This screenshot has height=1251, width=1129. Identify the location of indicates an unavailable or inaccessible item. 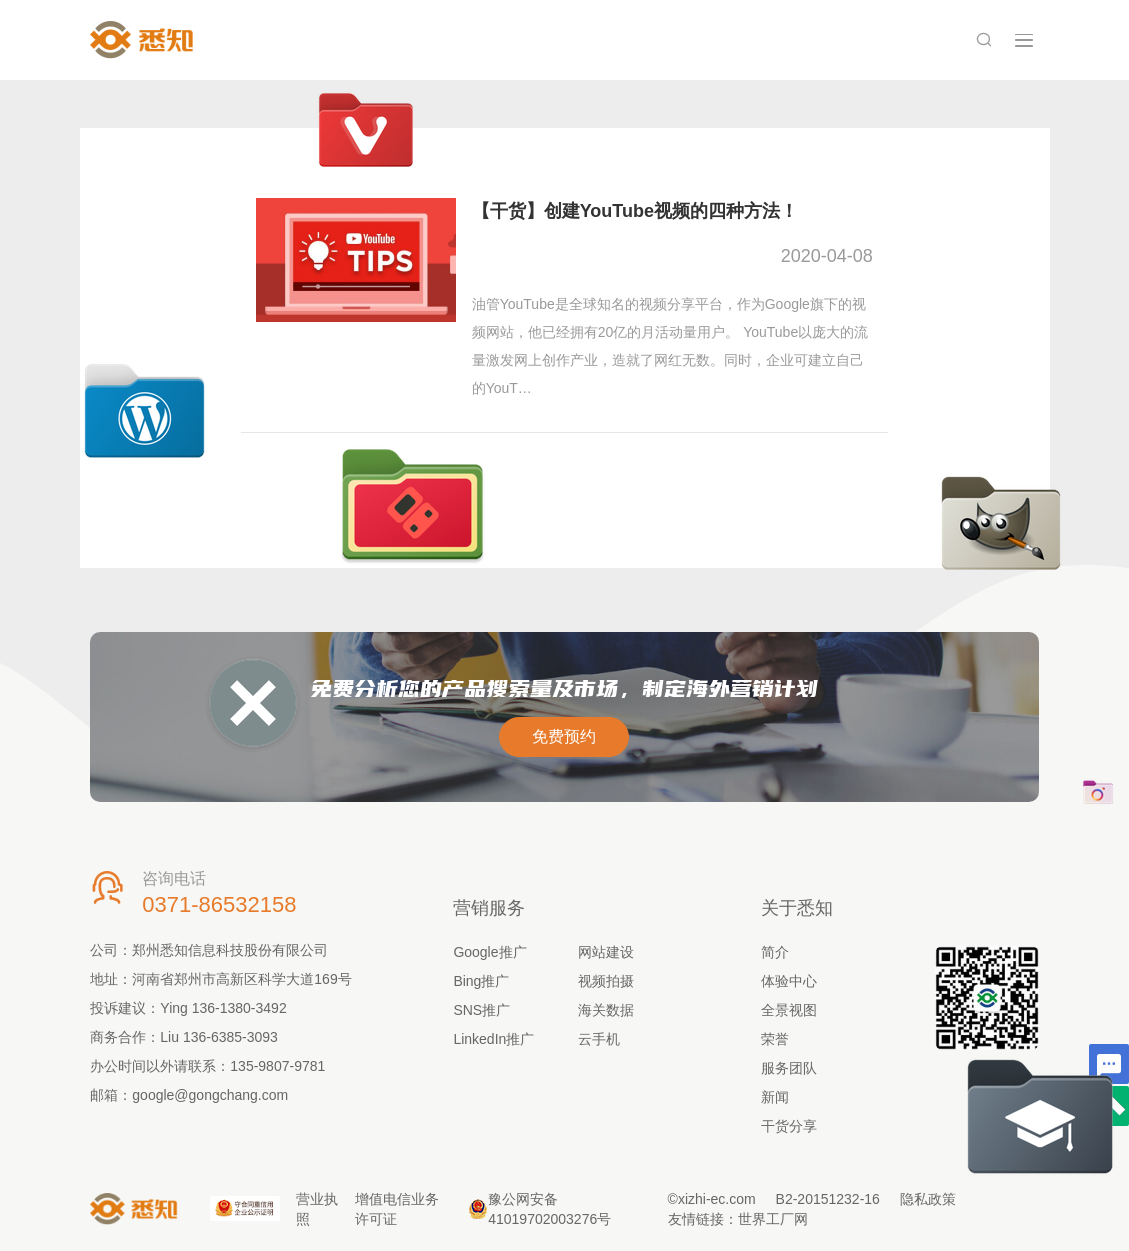
(253, 703).